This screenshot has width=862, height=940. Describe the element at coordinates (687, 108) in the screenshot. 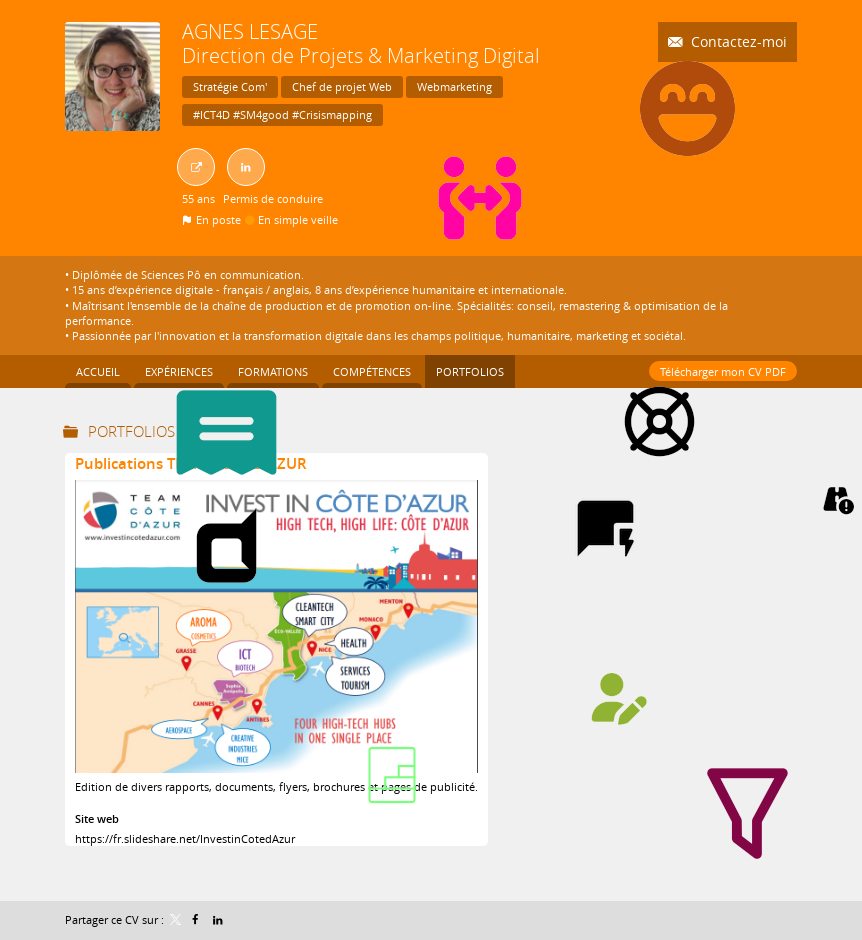

I see `add a laughing emoji reaction` at that location.